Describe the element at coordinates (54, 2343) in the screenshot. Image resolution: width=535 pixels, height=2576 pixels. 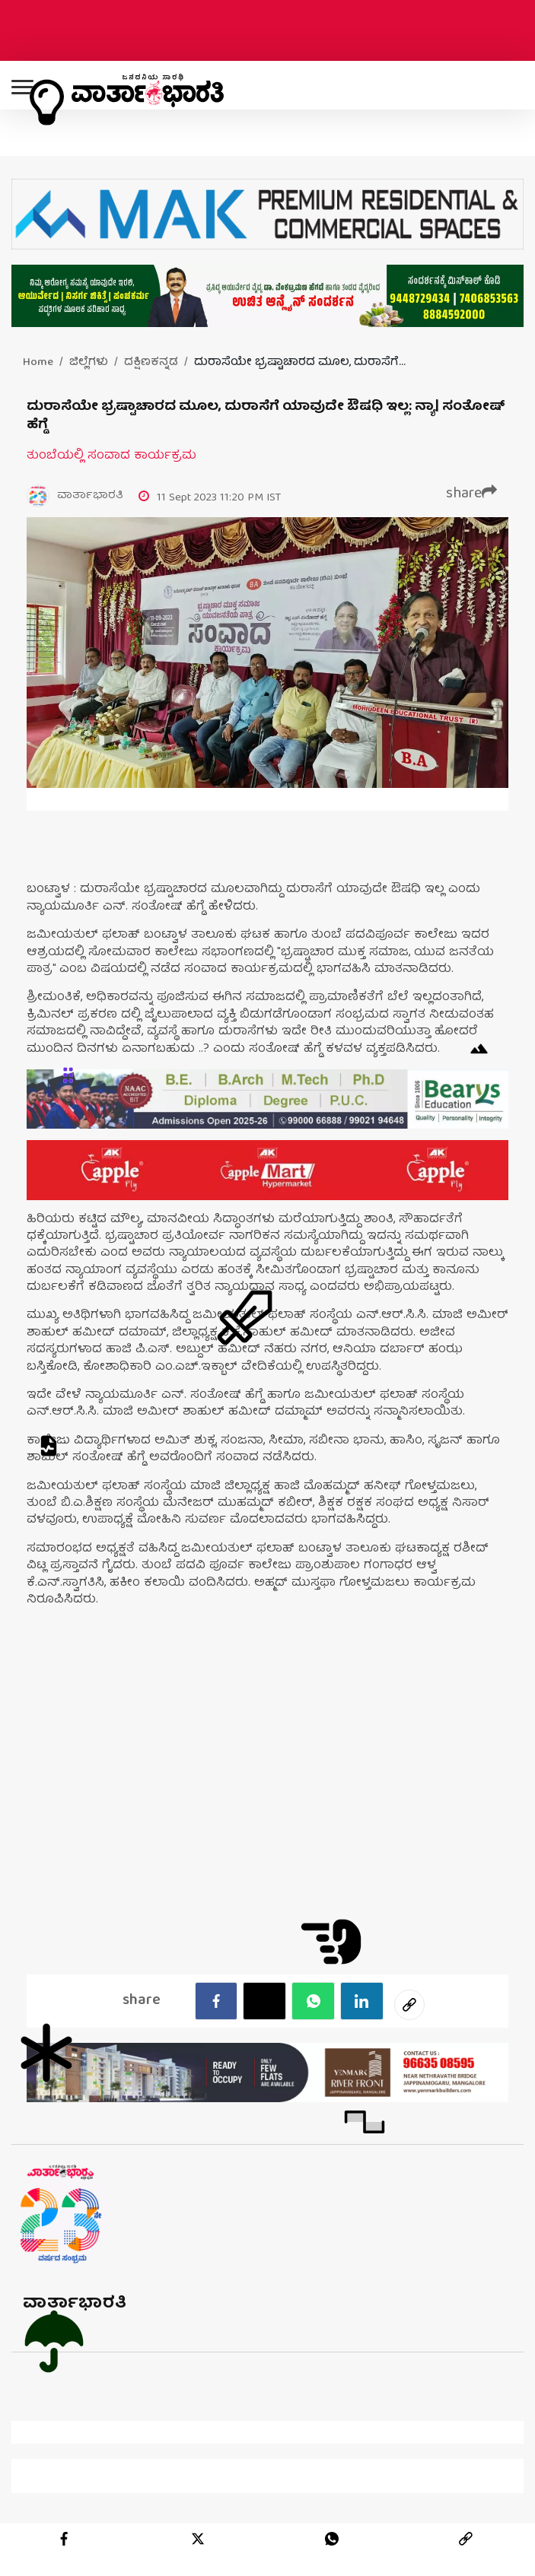
I see `view weather protection or rain forecast` at that location.